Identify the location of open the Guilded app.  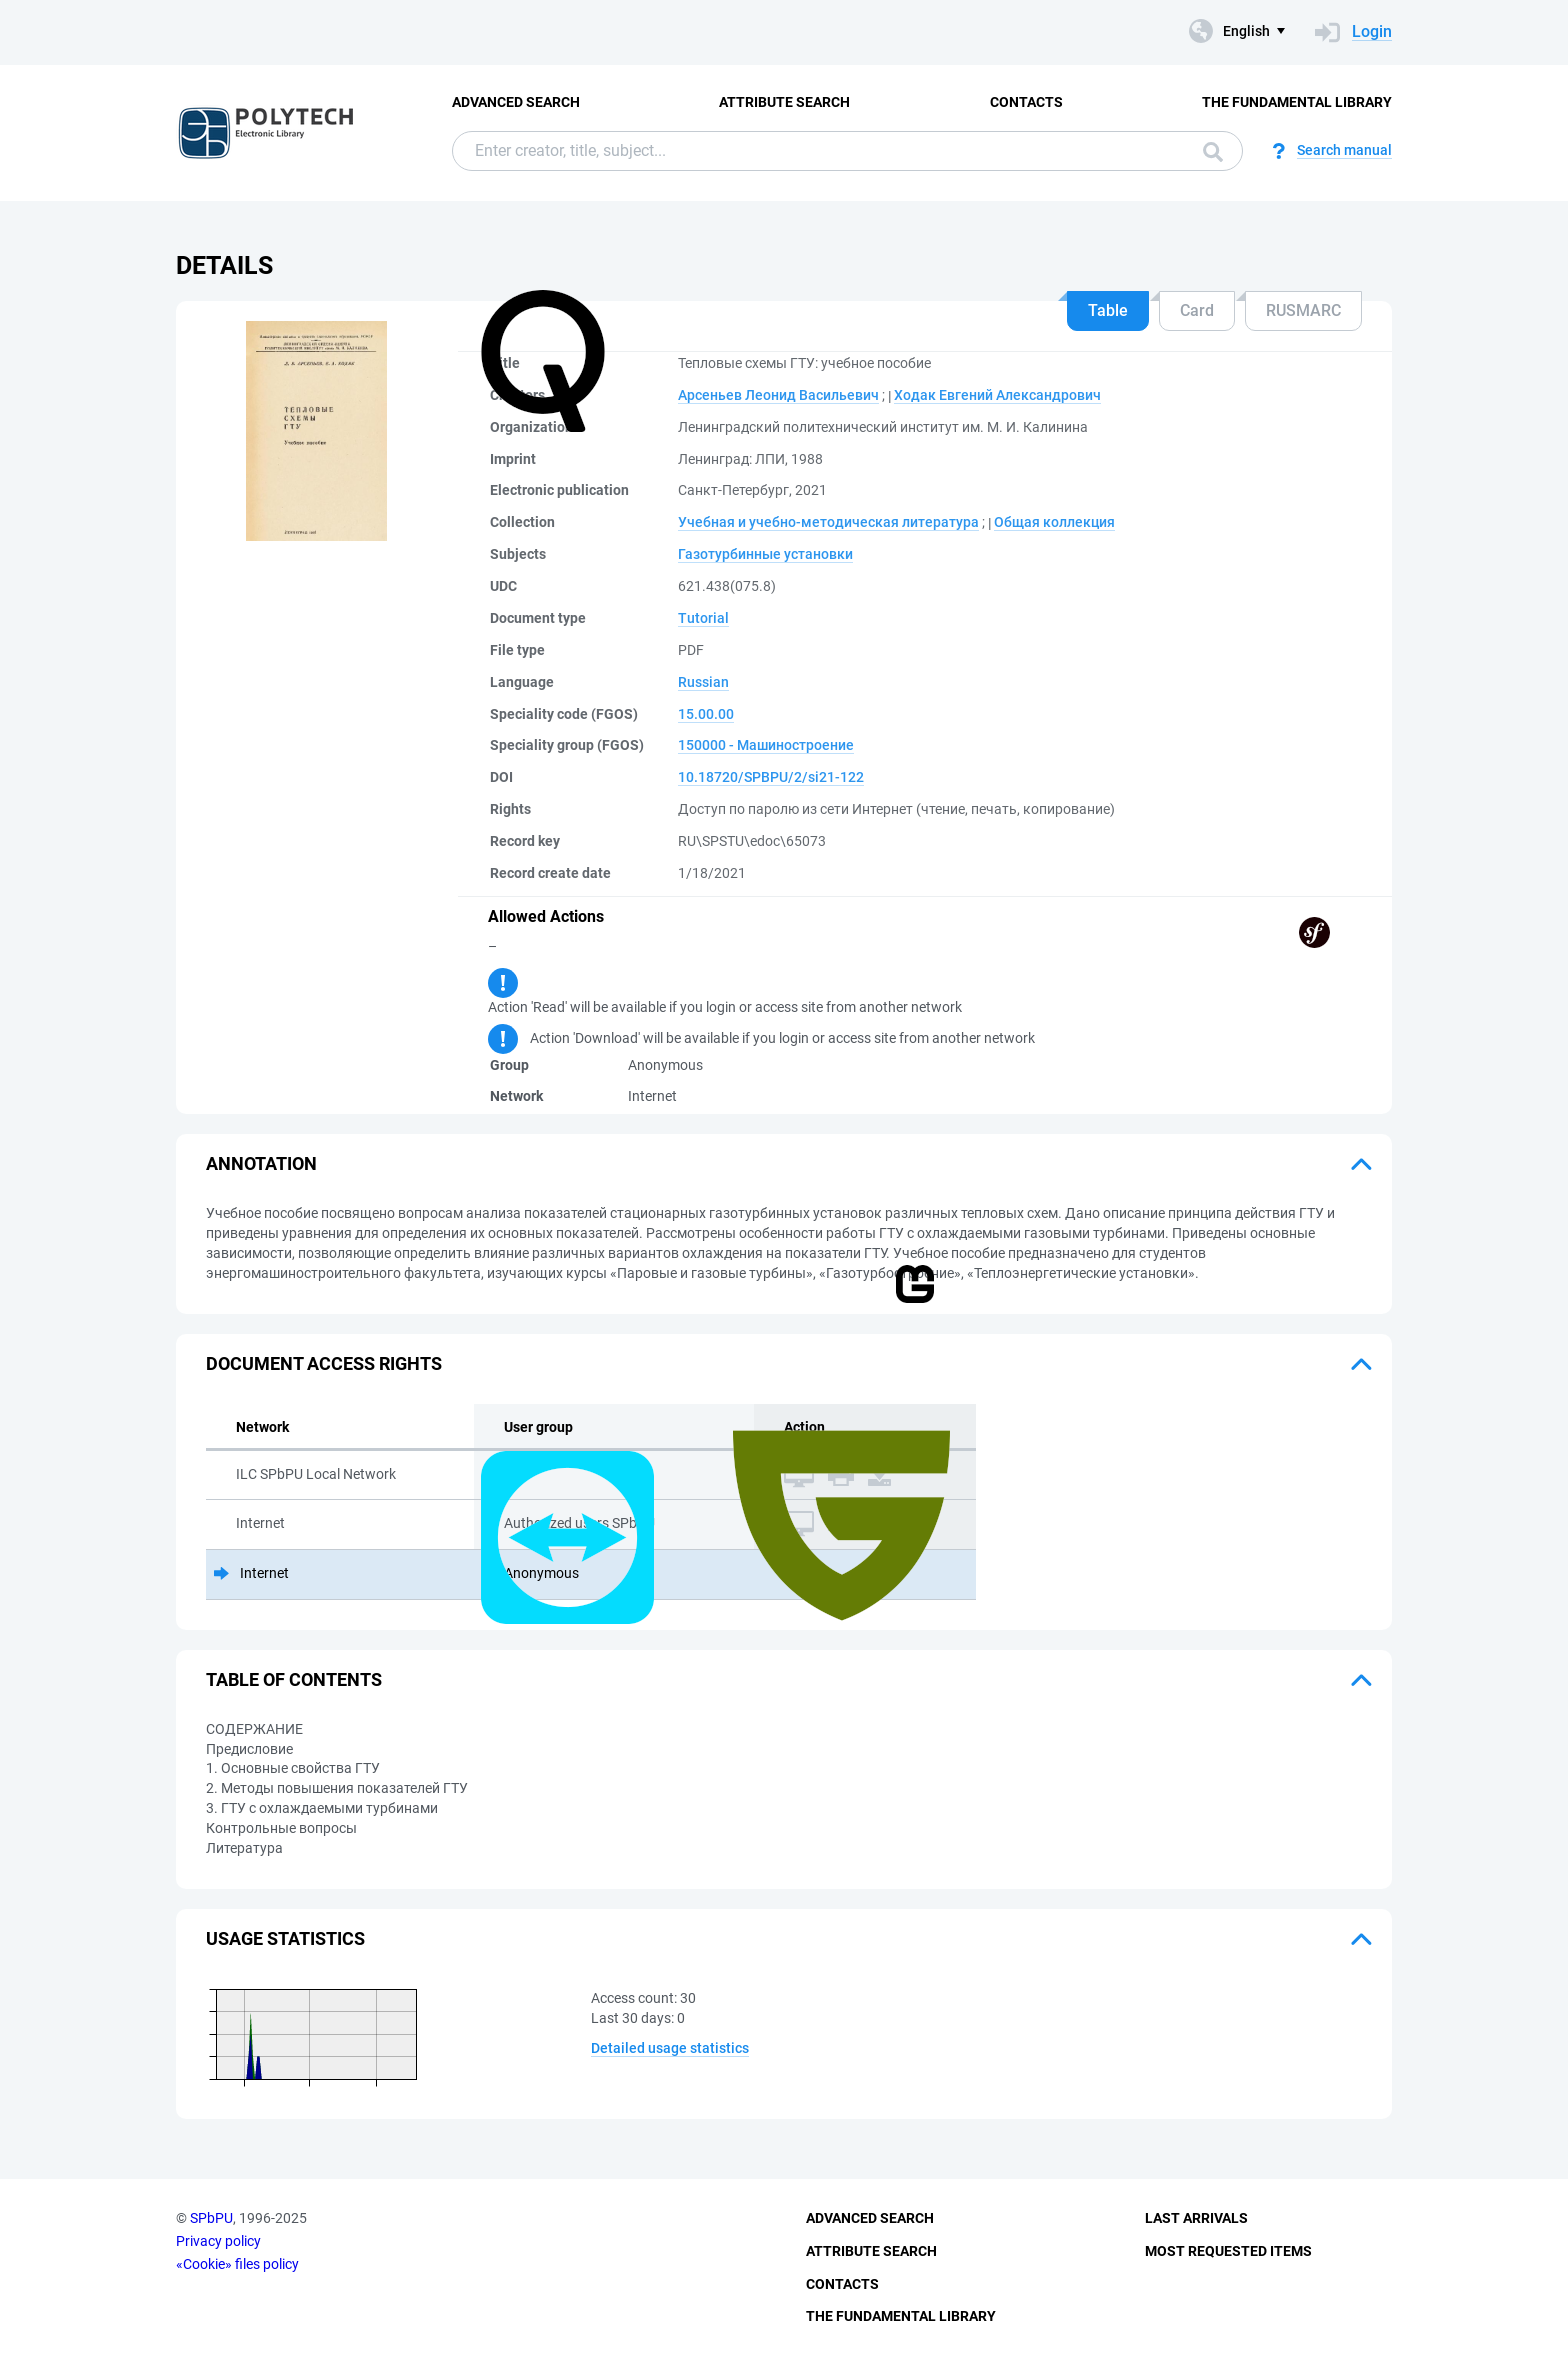
(841, 1525).